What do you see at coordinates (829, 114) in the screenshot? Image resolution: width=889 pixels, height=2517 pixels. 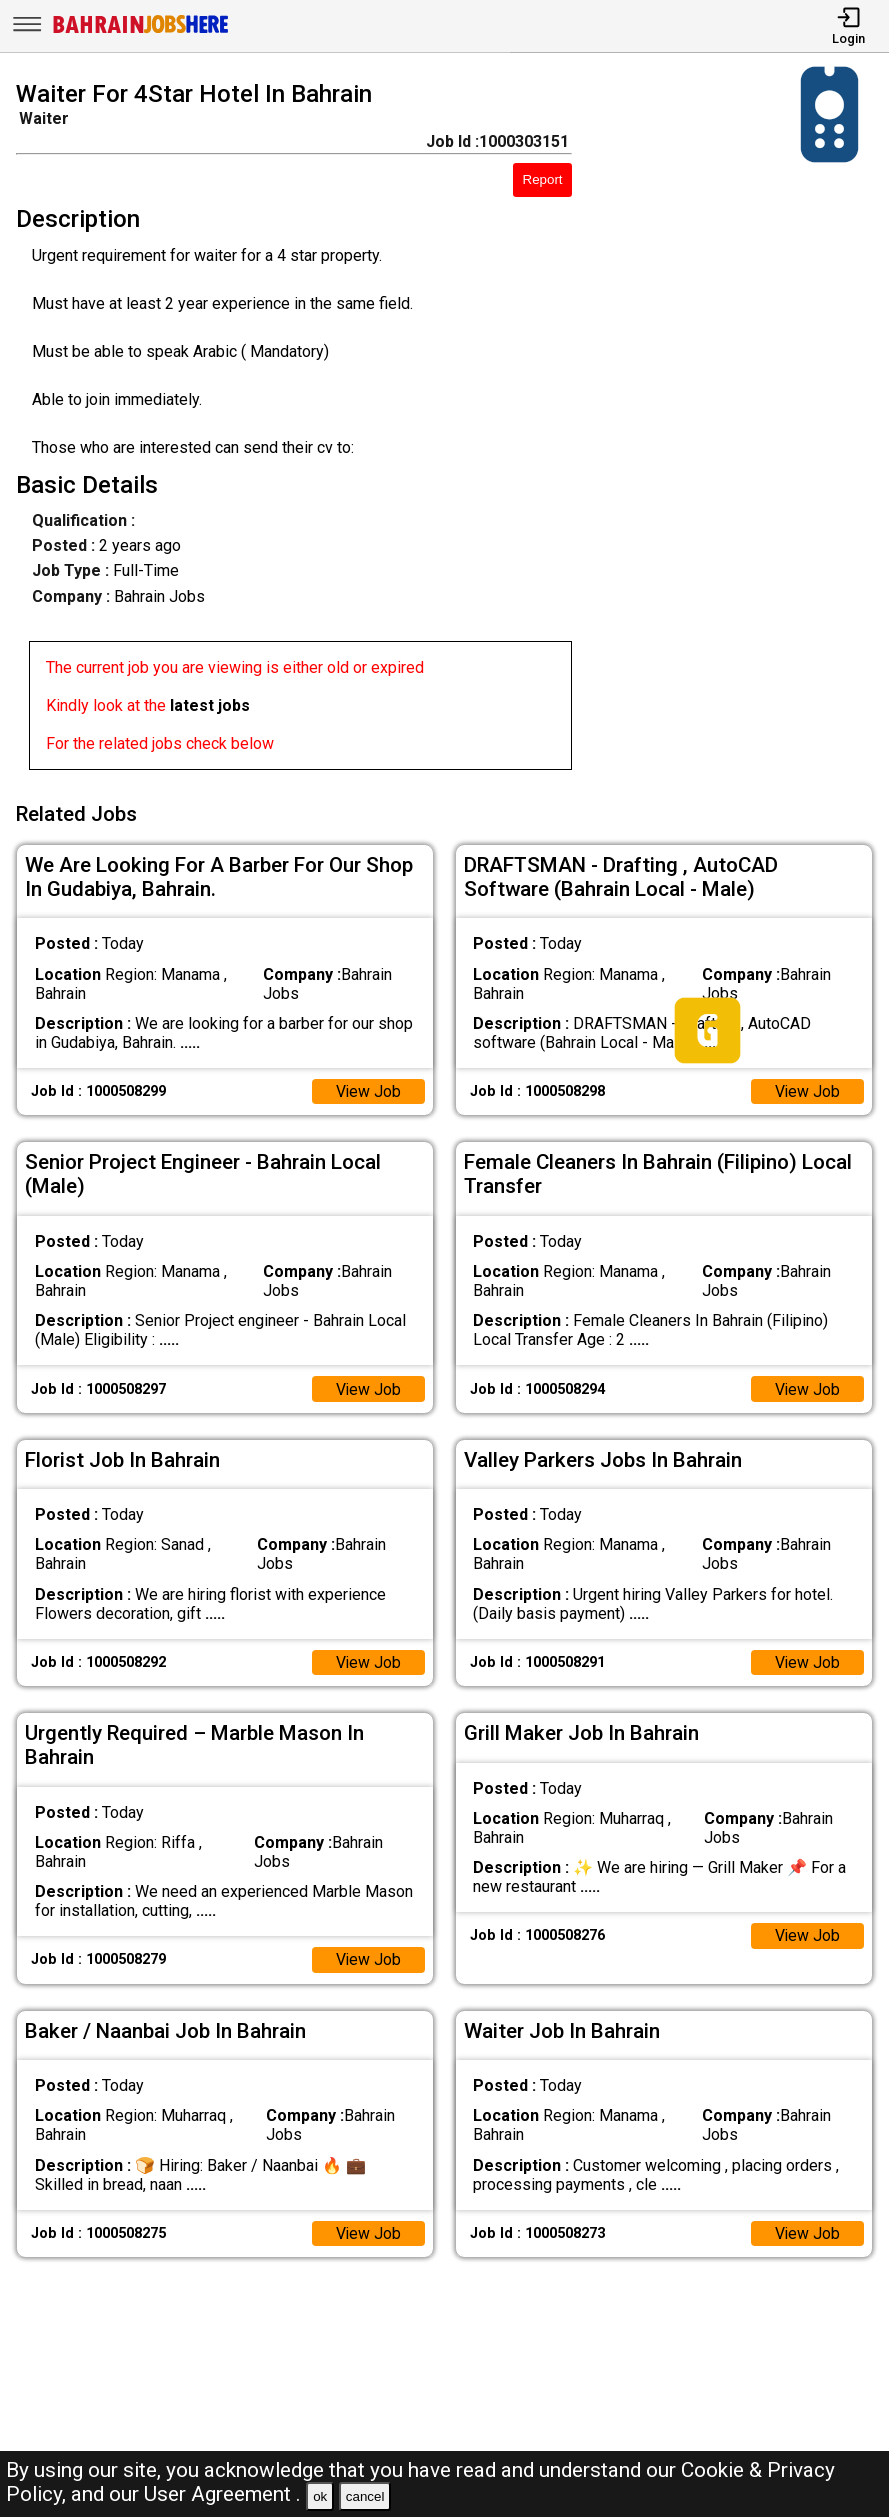 I see `control a connected device remotely` at bounding box center [829, 114].